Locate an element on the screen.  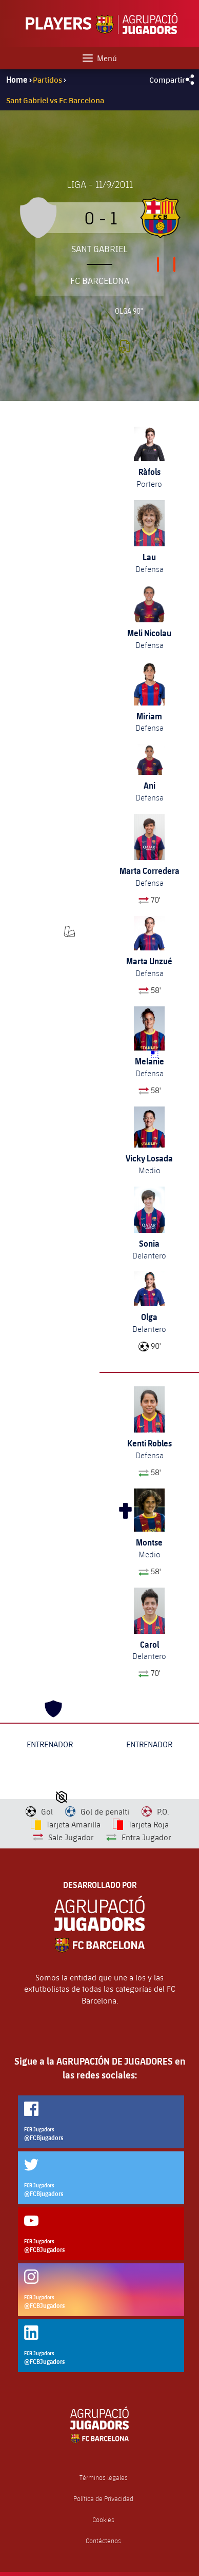
align content to top-left corner is located at coordinates (154, 1054).